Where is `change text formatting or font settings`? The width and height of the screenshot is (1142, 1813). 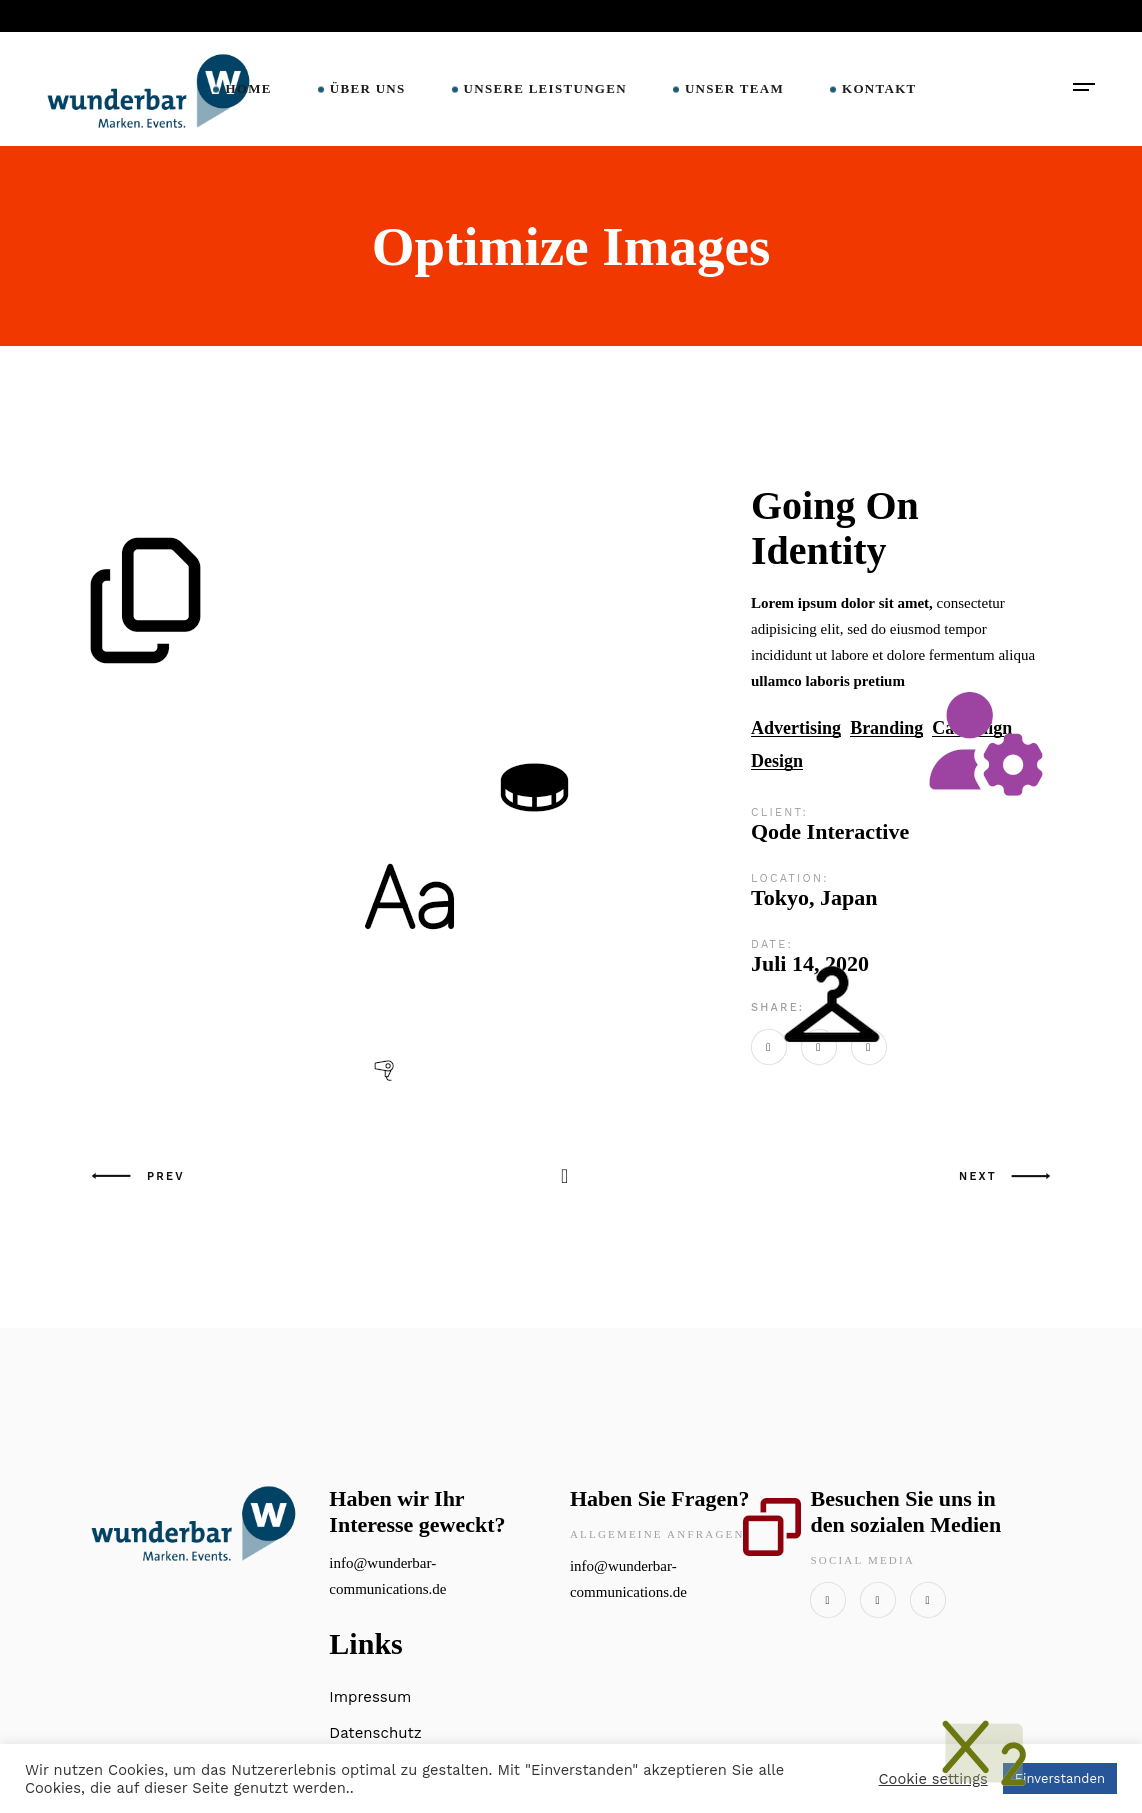
change text formatting or font settings is located at coordinates (409, 896).